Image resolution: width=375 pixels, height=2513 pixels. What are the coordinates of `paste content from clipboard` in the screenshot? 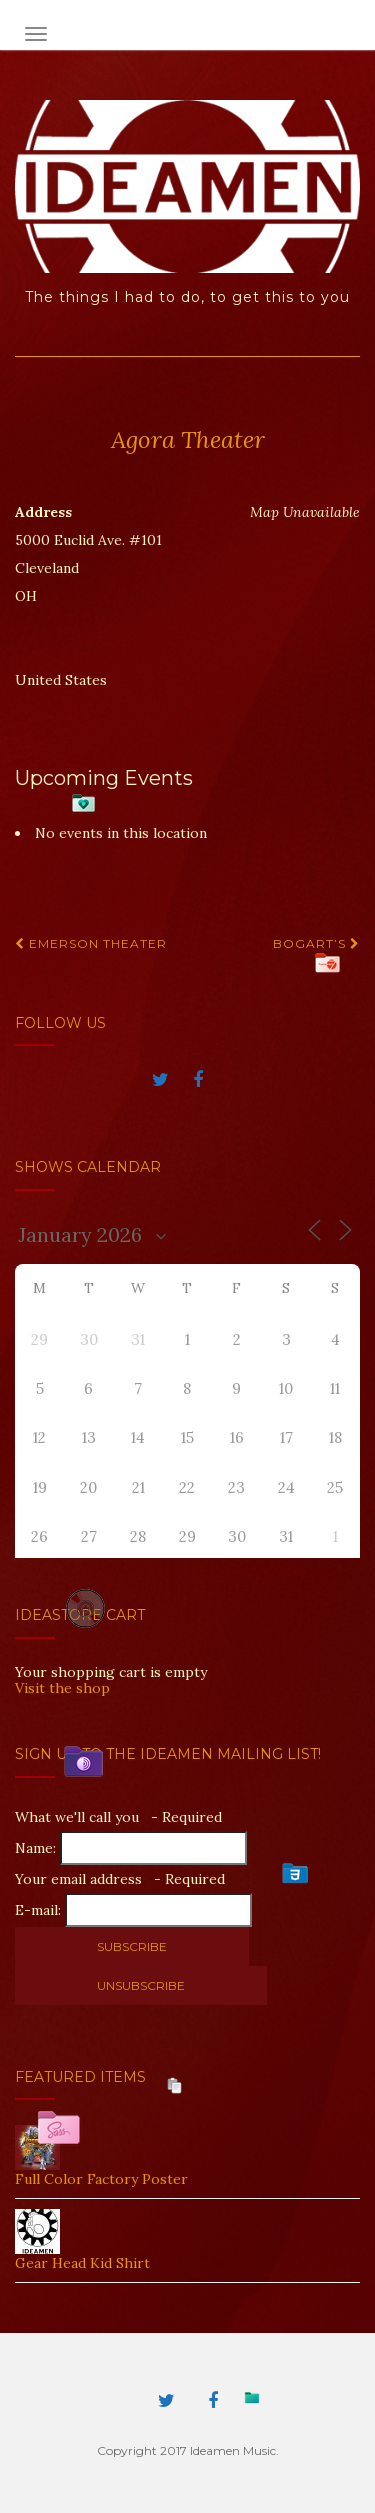 It's located at (174, 2085).